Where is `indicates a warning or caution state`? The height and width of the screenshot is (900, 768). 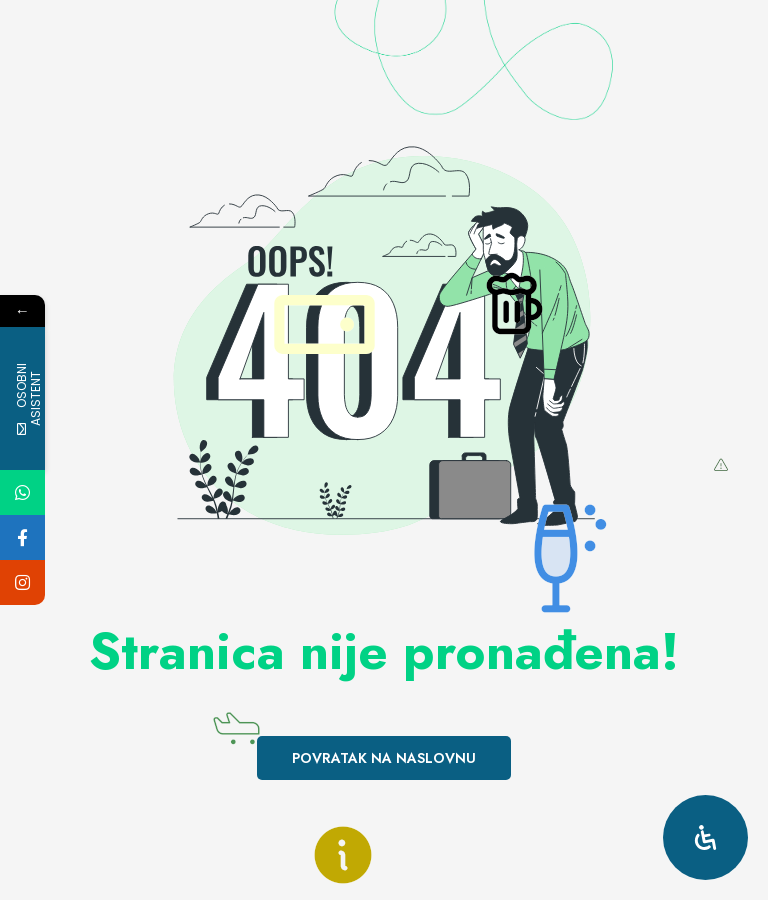
indicates a warning or caution state is located at coordinates (721, 465).